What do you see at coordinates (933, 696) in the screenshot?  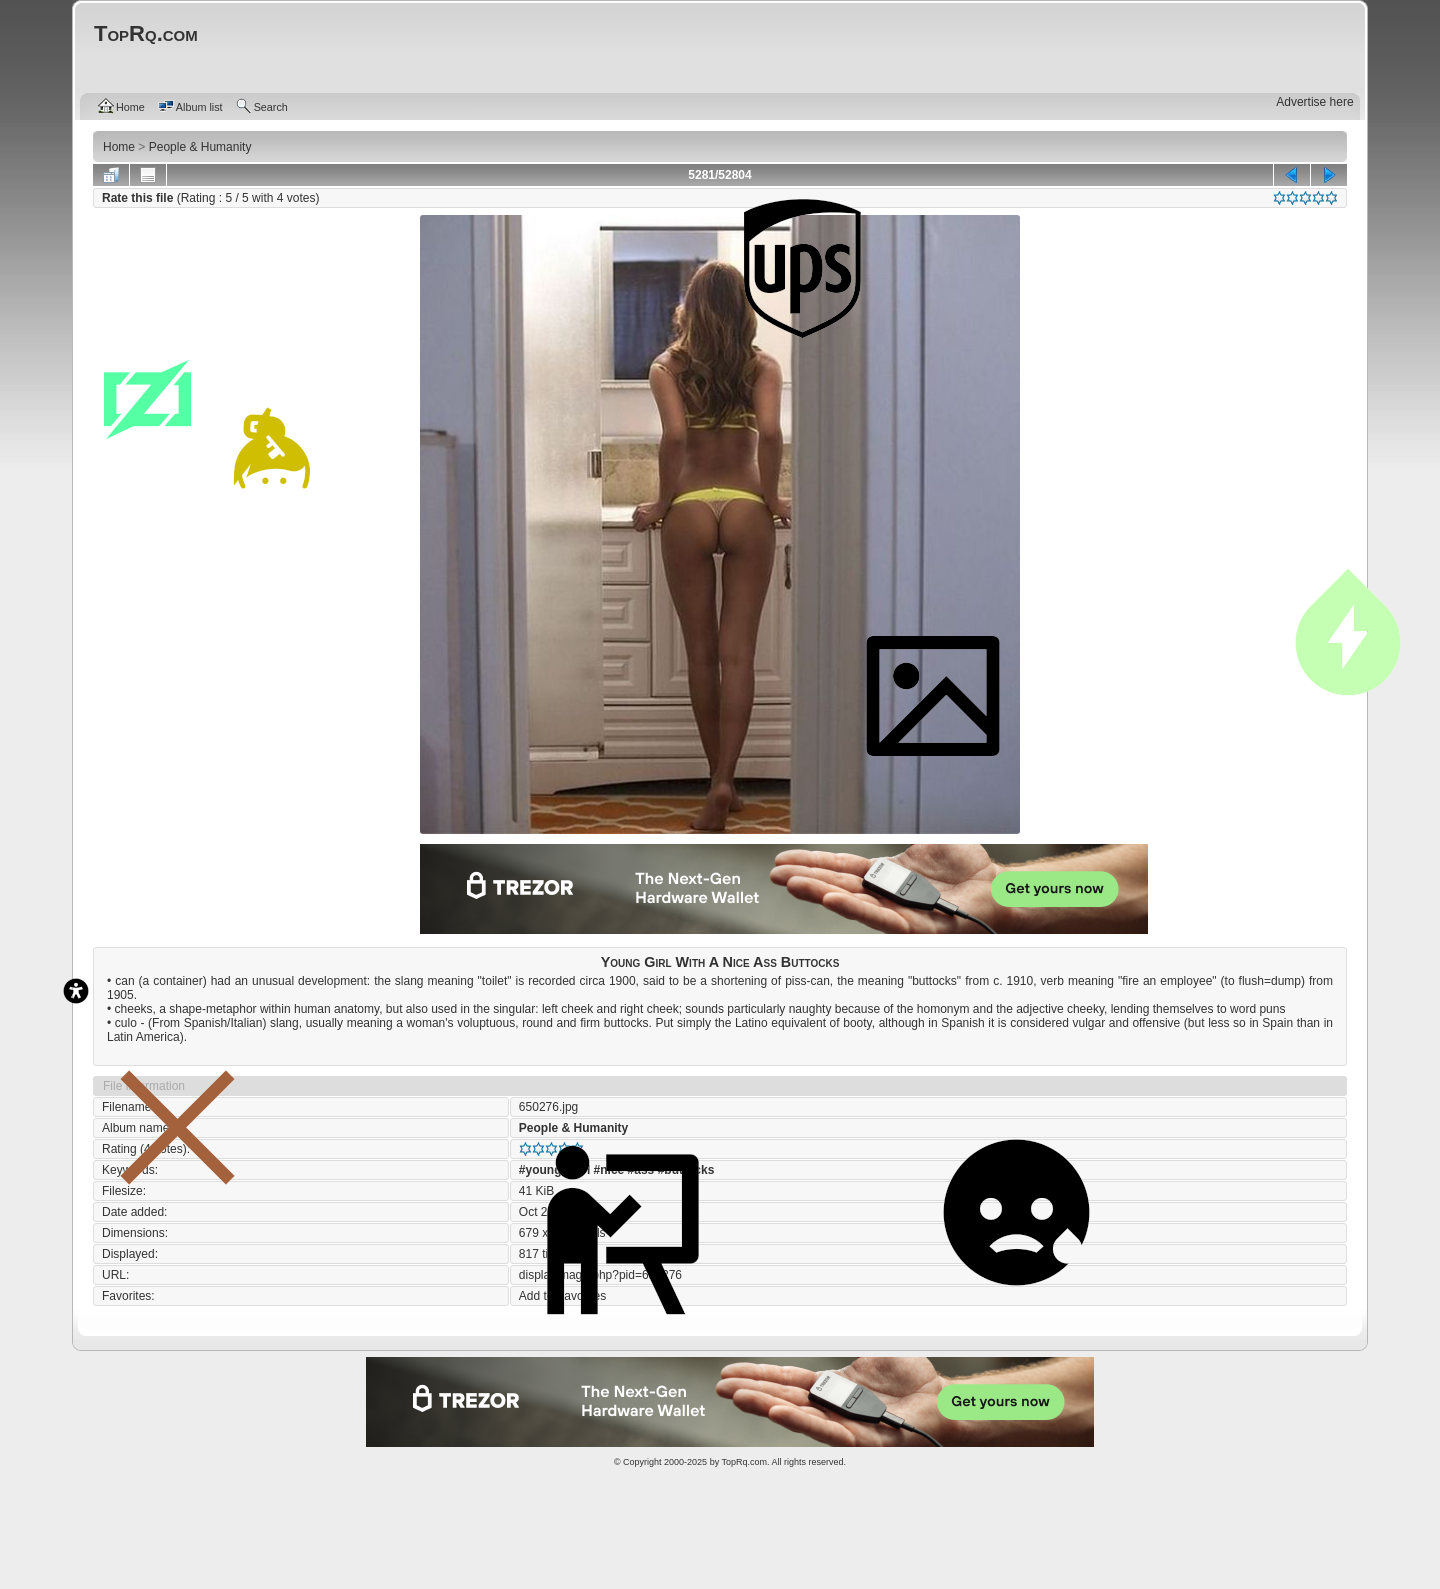 I see `view or browse images` at bounding box center [933, 696].